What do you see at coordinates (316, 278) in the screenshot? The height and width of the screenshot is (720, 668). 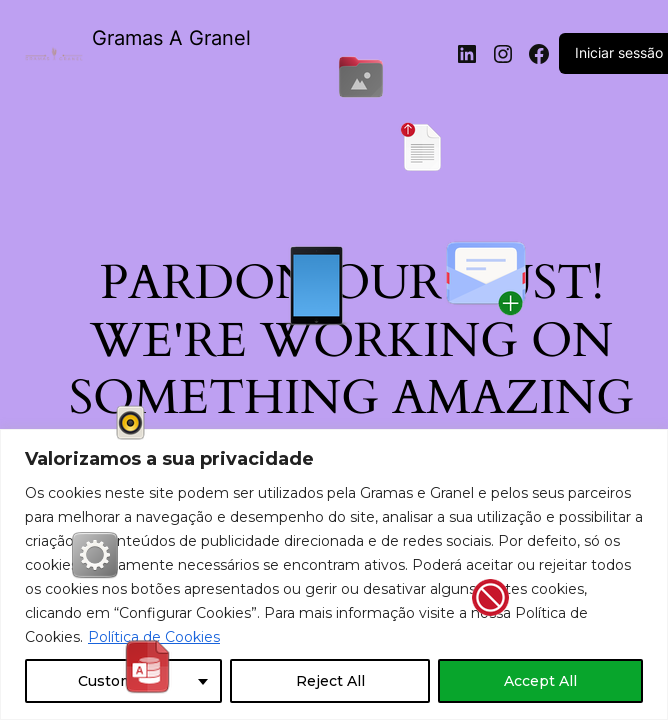 I see `view connected iPad mini device` at bounding box center [316, 278].